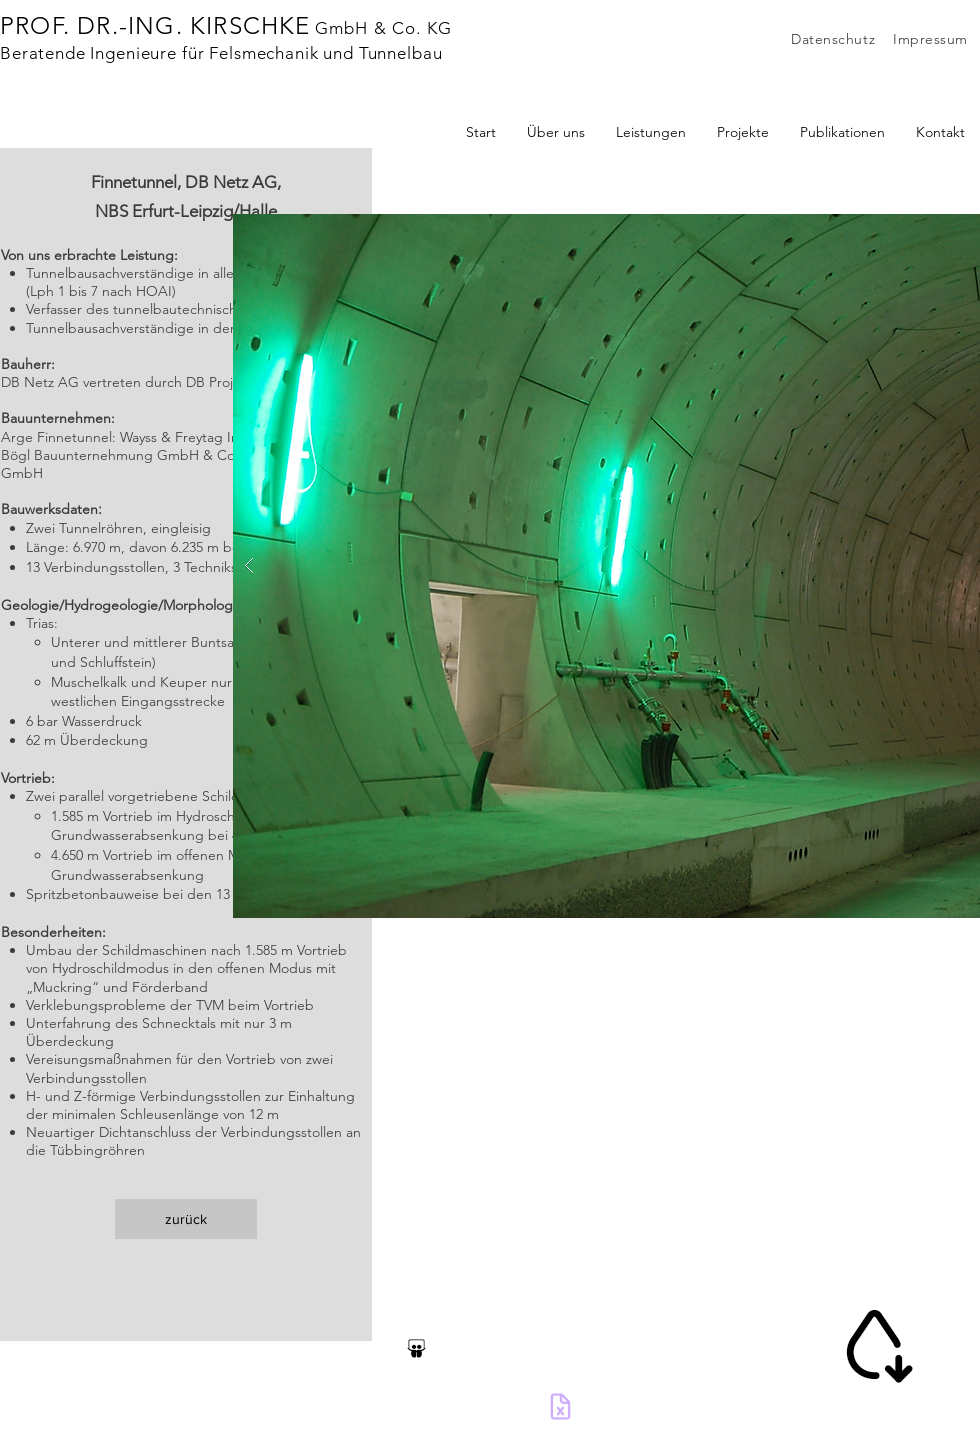  What do you see at coordinates (874, 1344) in the screenshot?
I see `decrease water or liquid level` at bounding box center [874, 1344].